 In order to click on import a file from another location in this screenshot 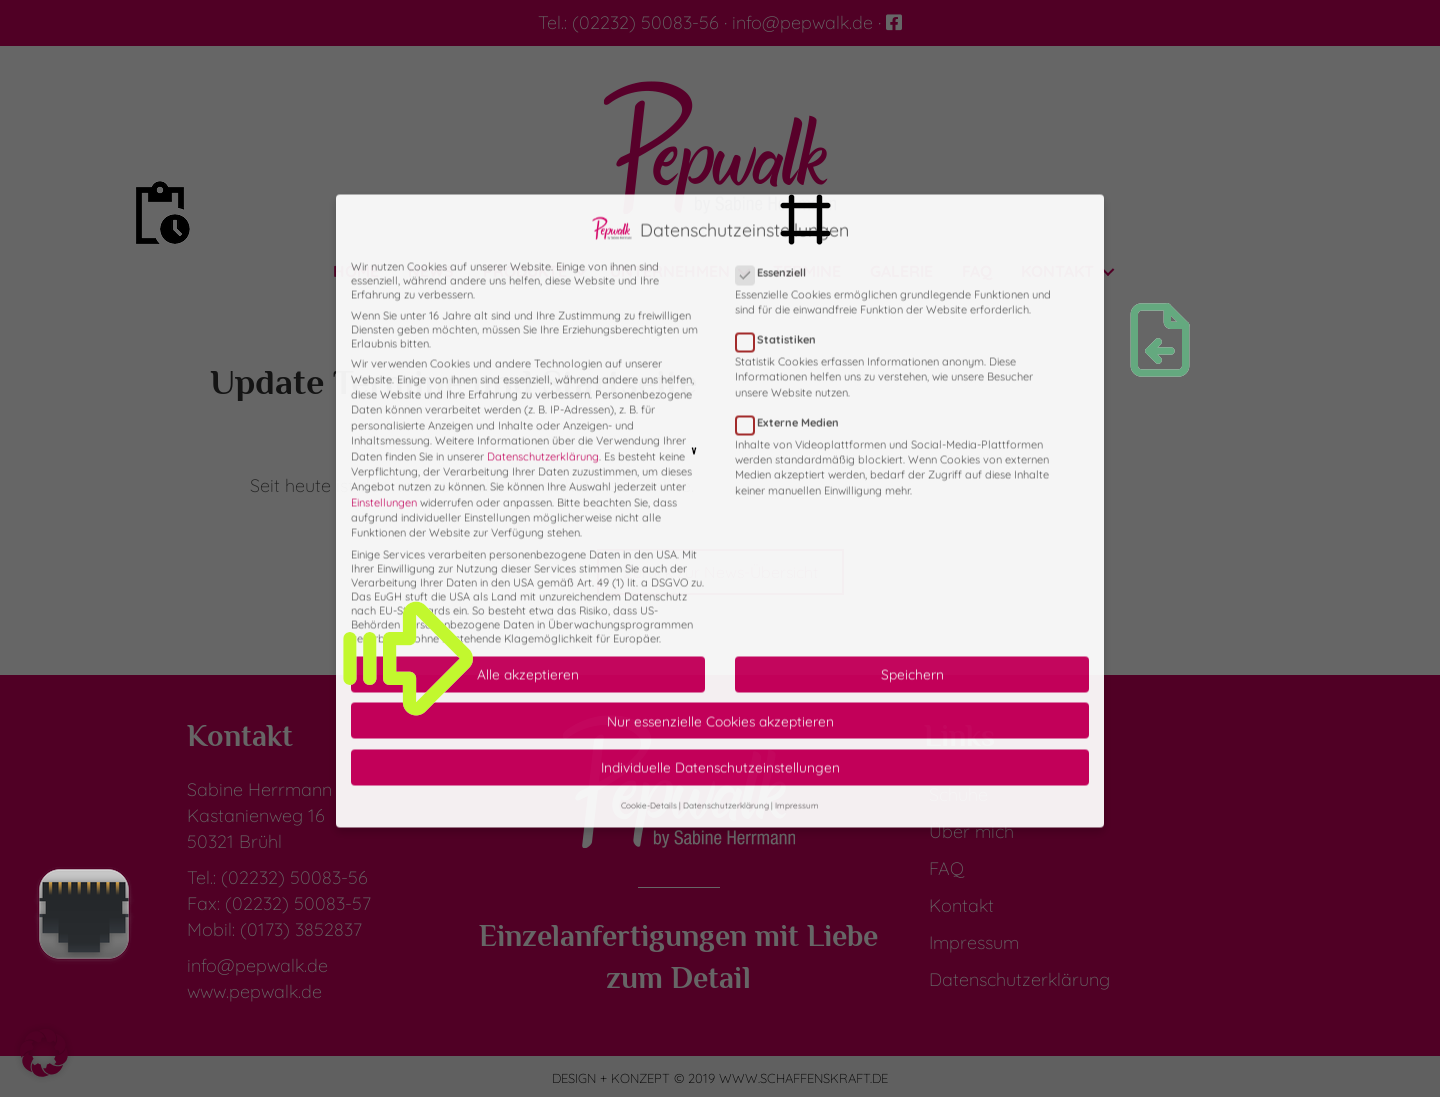, I will do `click(1160, 340)`.